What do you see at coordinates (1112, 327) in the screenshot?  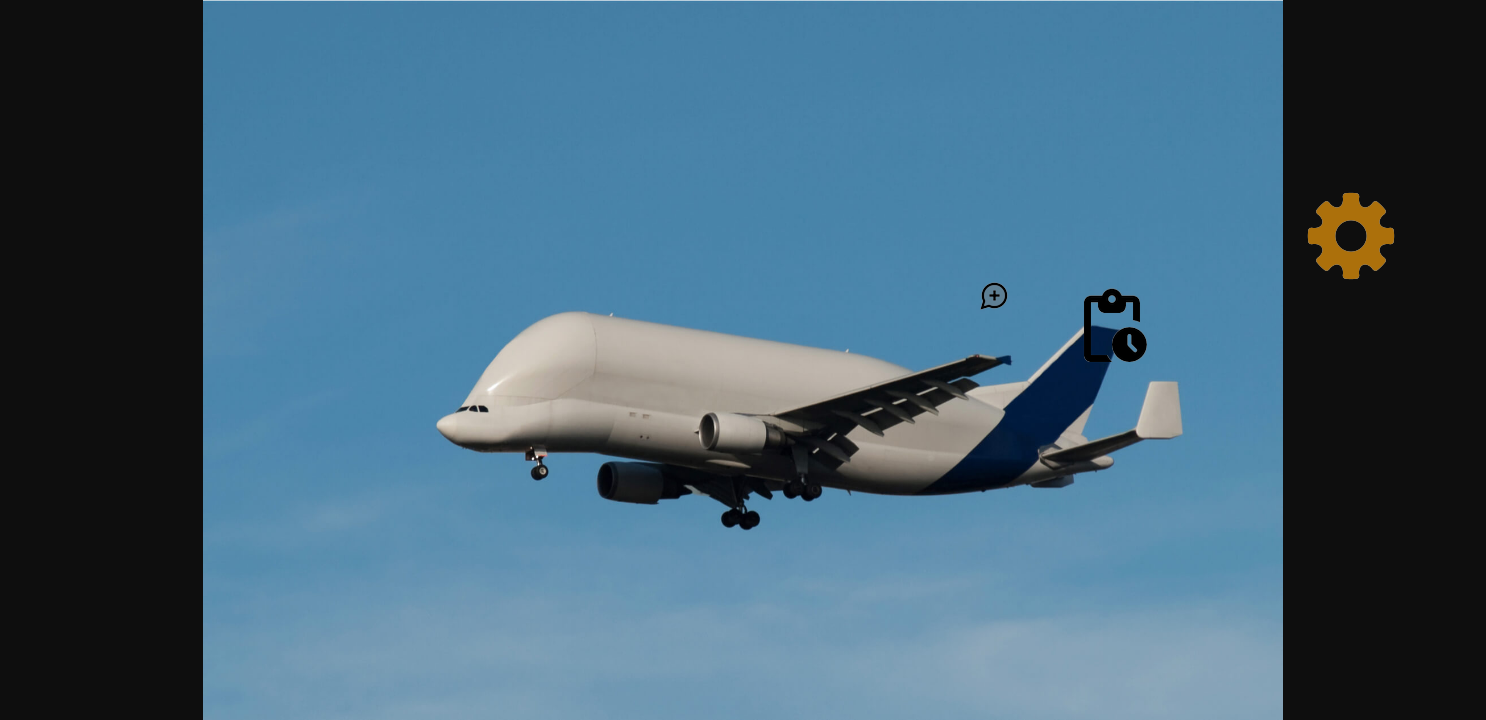 I see `view tasks awaiting completion` at bounding box center [1112, 327].